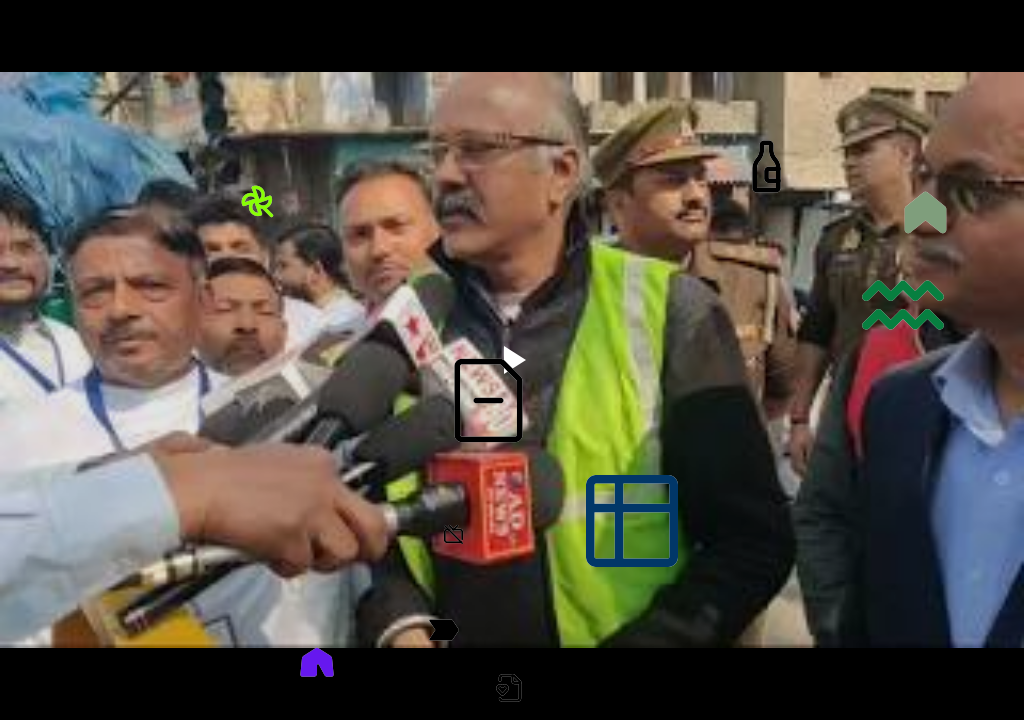  Describe the element at coordinates (488, 400) in the screenshot. I see `indicates a file has been removed or deleted` at that location.